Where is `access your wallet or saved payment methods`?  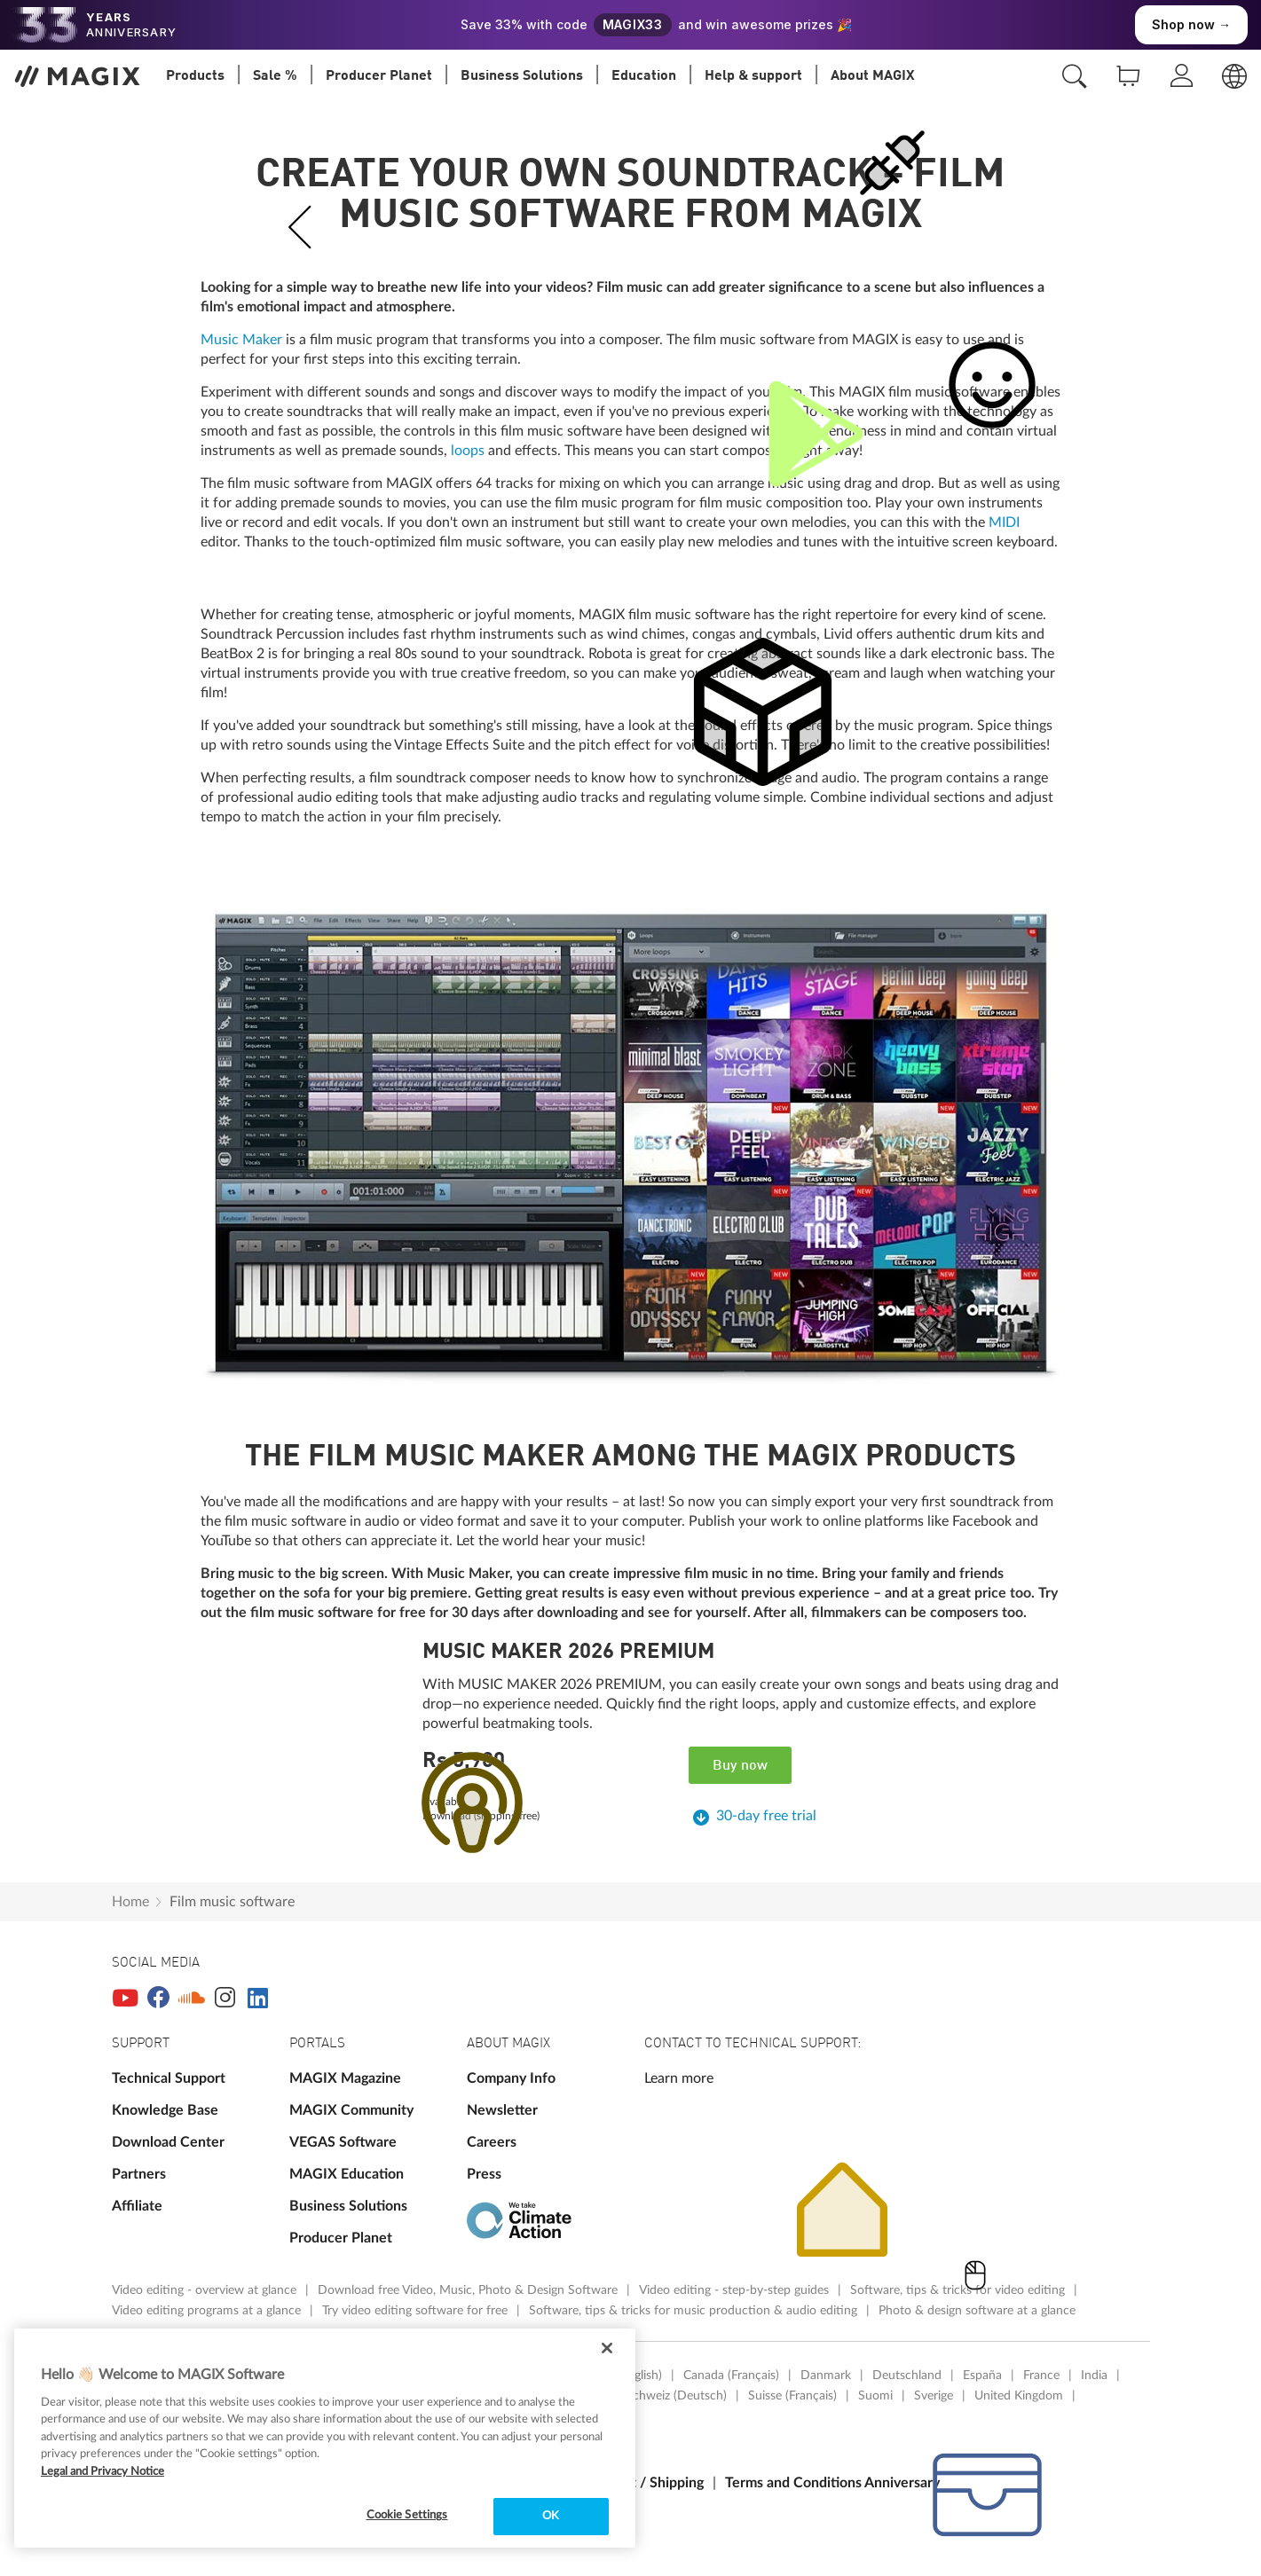
access your wallet or saved payment methods is located at coordinates (987, 2494).